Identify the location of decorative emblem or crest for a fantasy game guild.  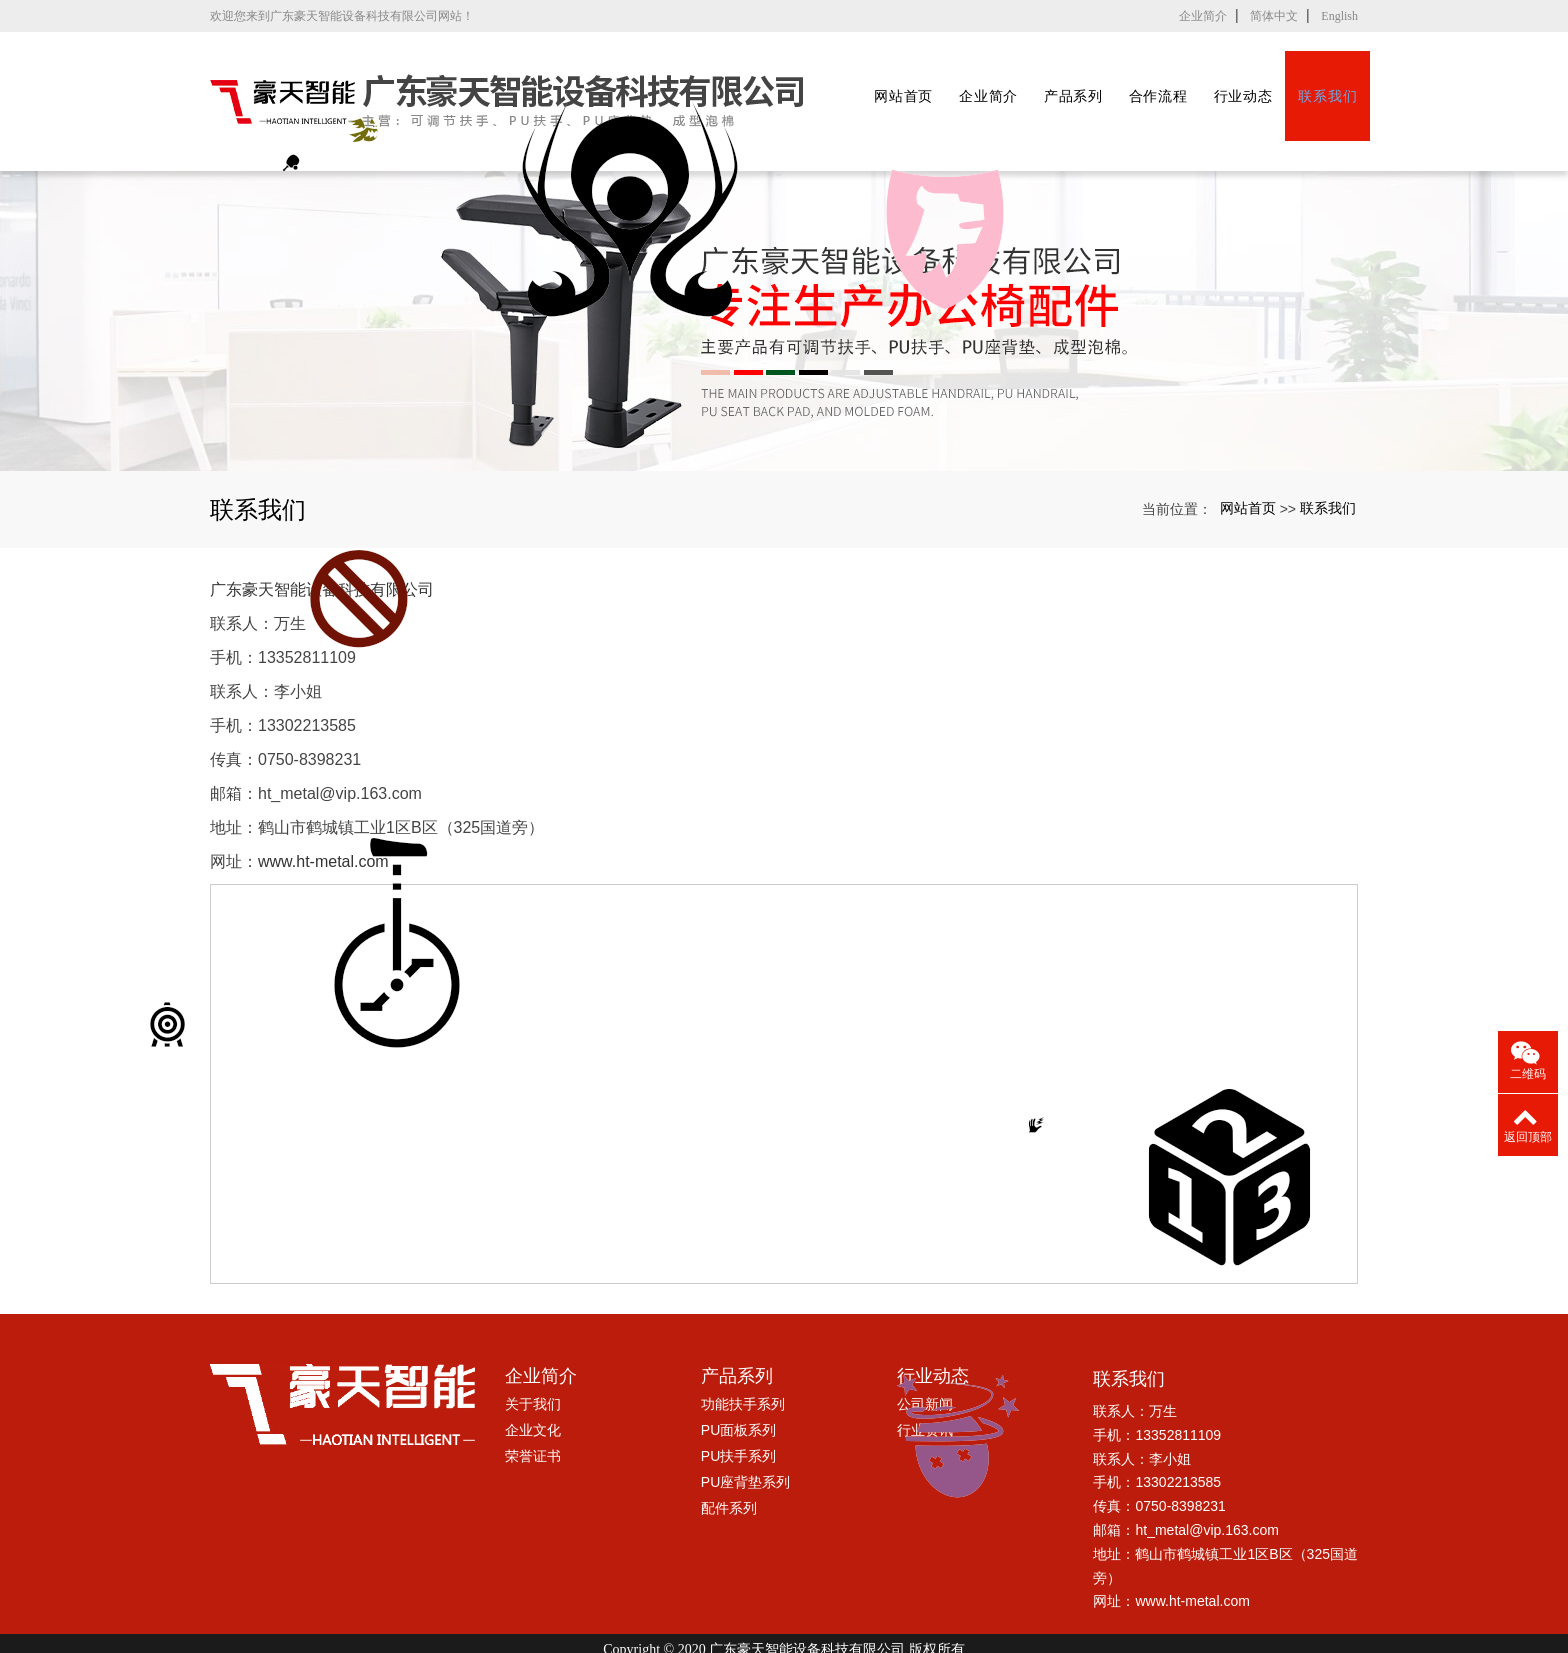
(630, 209).